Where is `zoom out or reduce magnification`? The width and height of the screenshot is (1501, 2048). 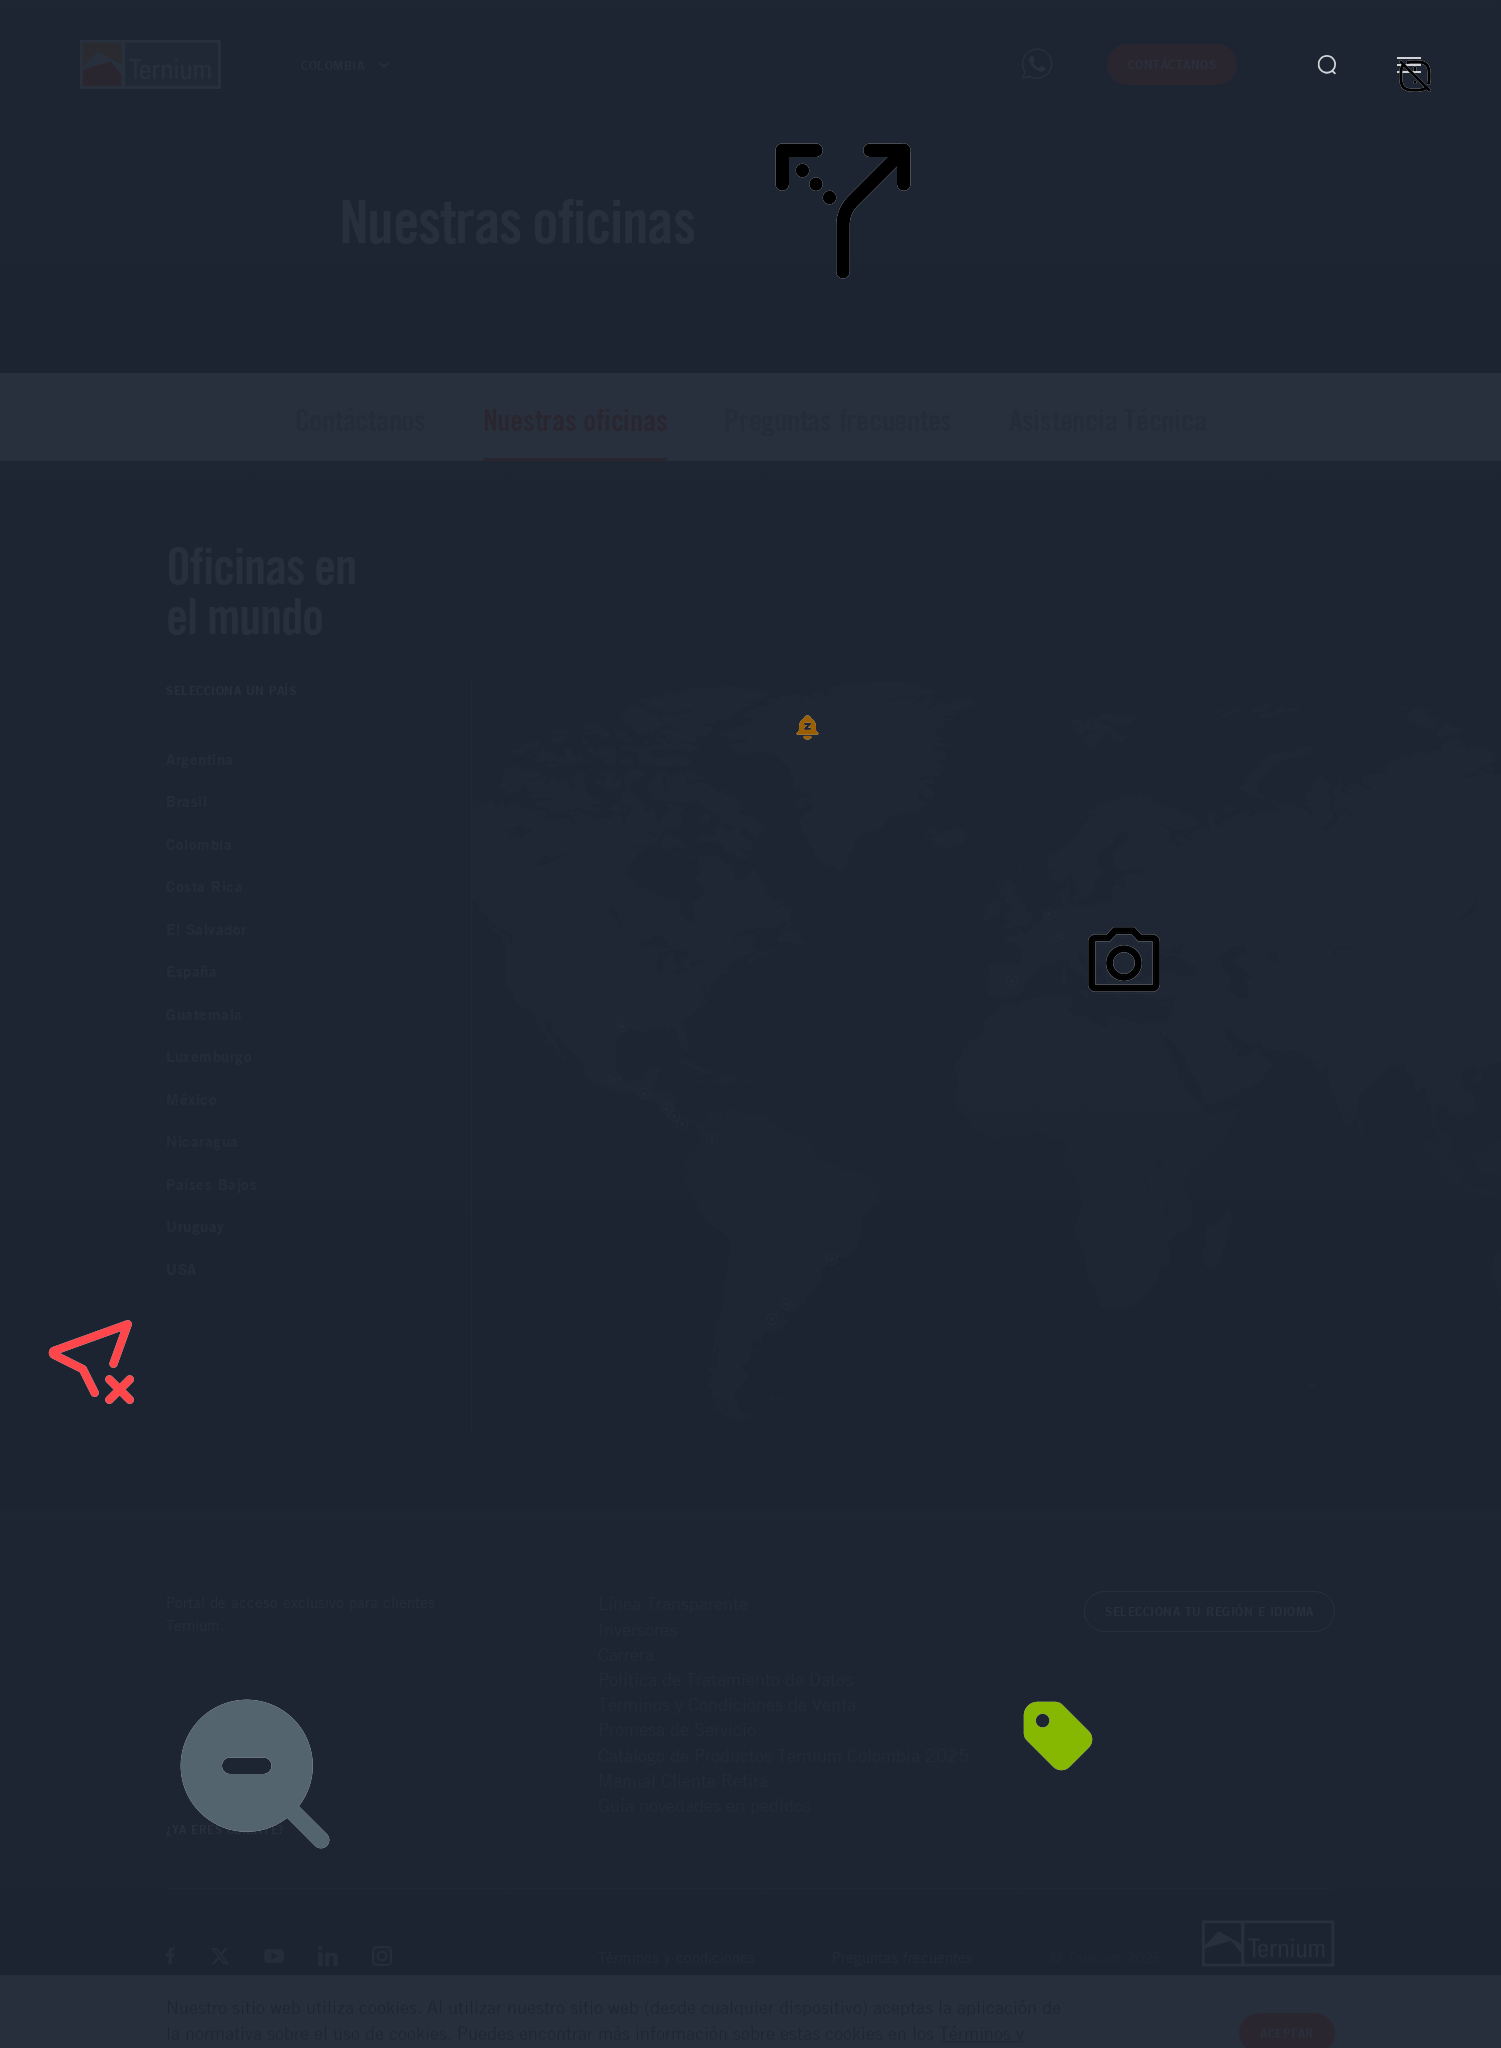
zoom out or reduce magnification is located at coordinates (255, 1774).